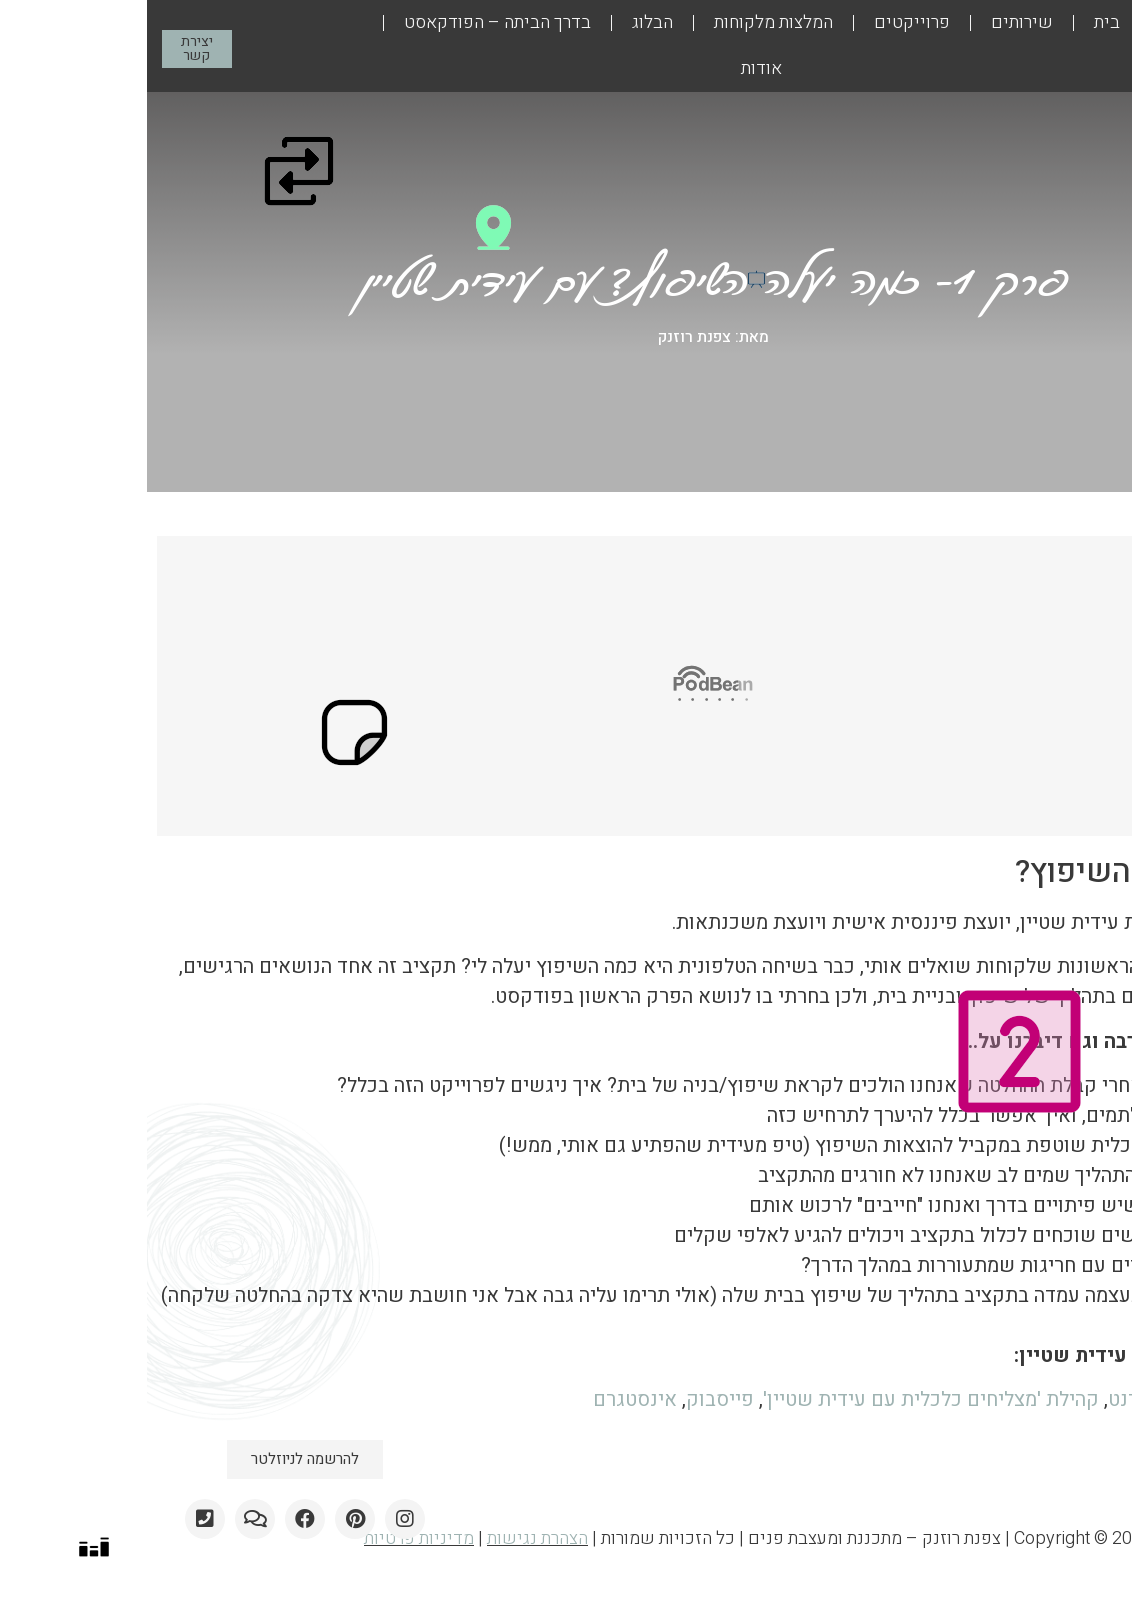 This screenshot has width=1132, height=1597. Describe the element at coordinates (1019, 1051) in the screenshot. I see `select option number two` at that location.